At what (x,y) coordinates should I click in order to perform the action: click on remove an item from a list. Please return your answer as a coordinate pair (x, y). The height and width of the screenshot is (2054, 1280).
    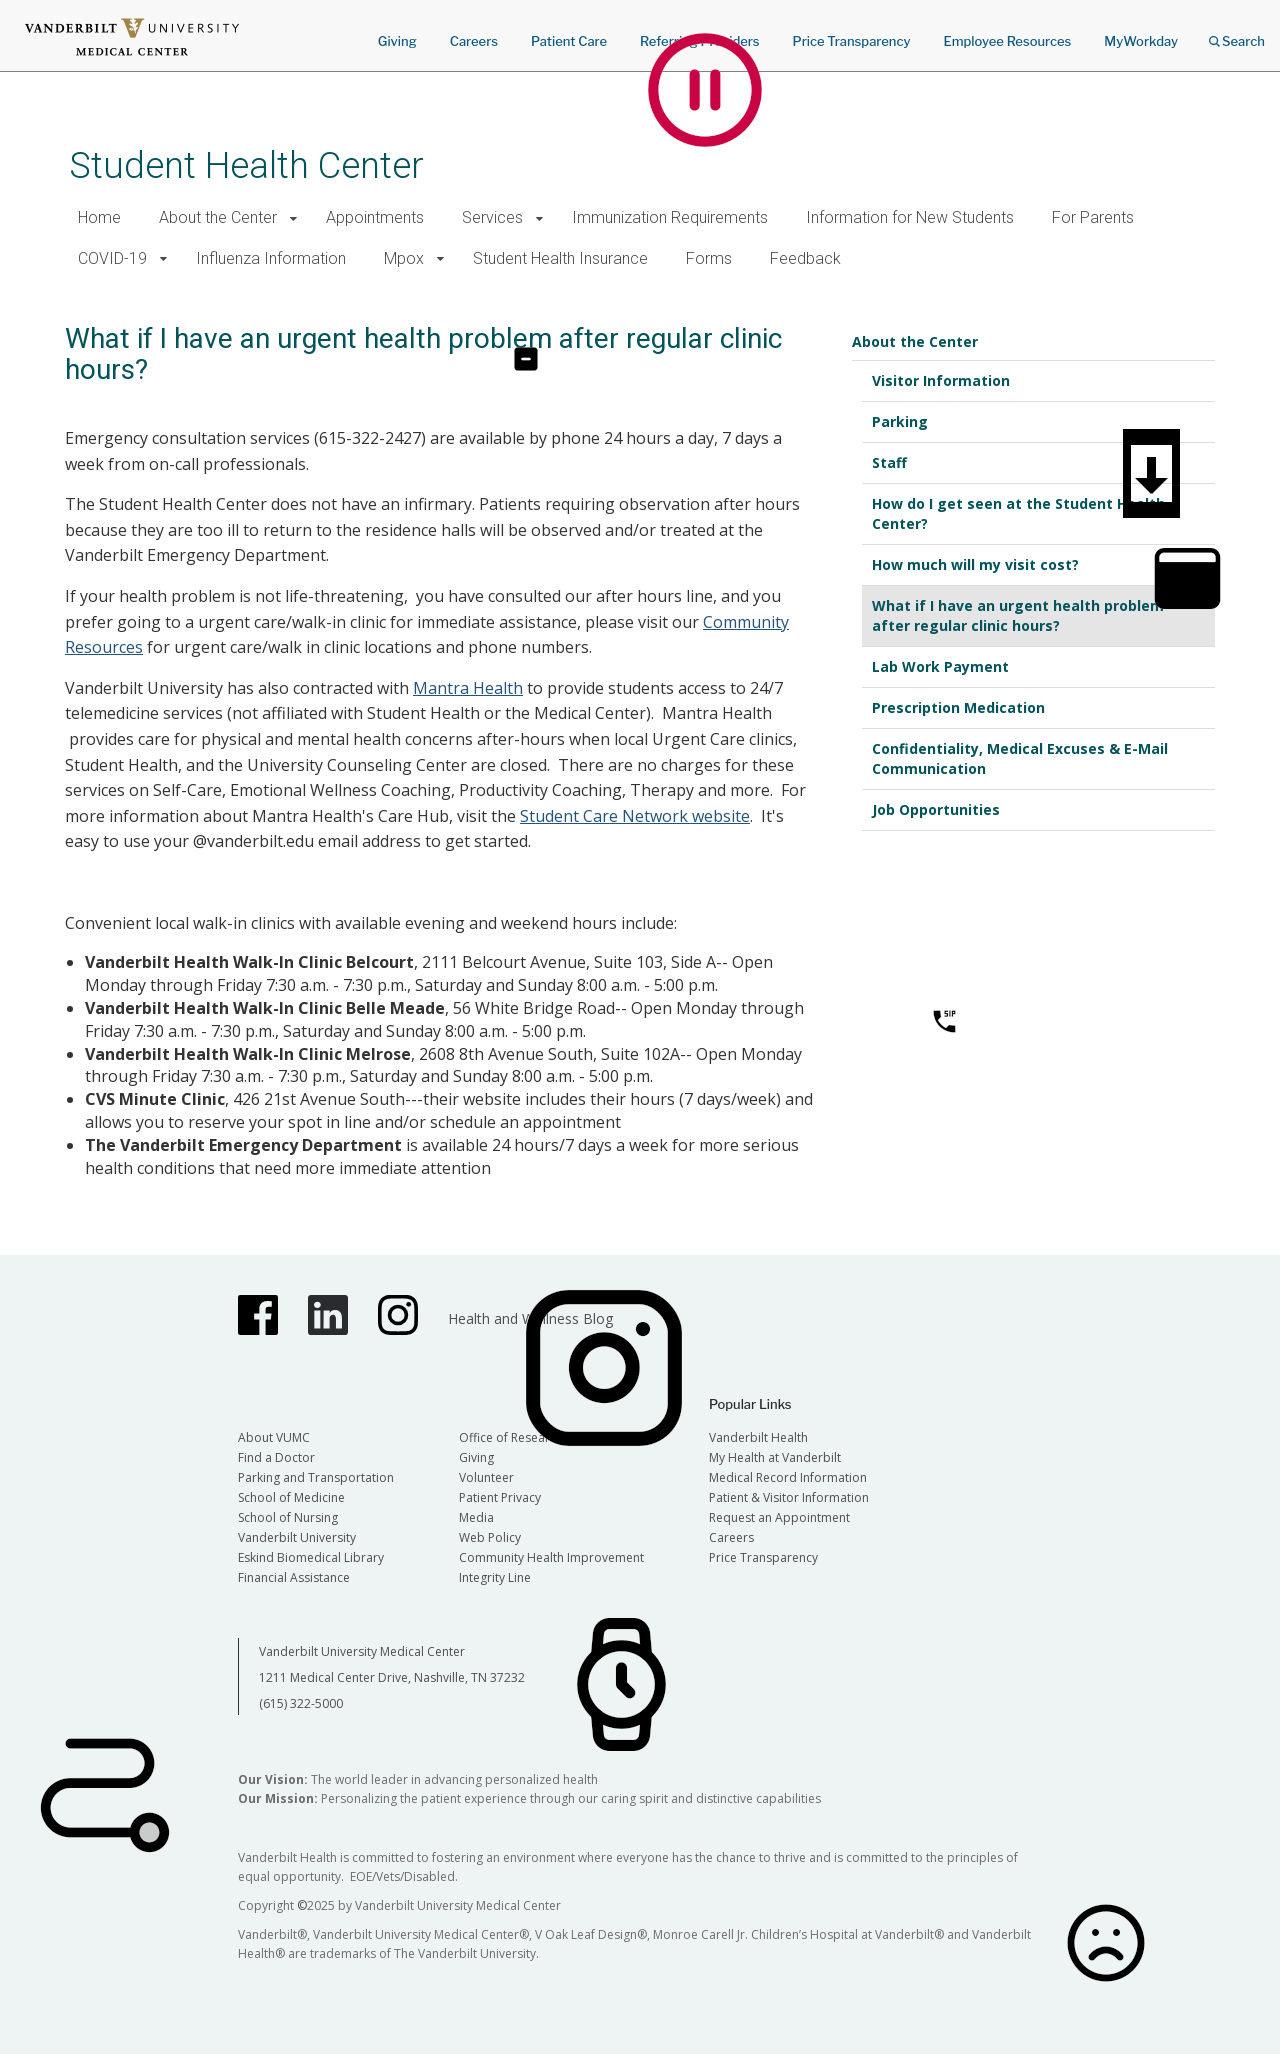
    Looking at the image, I should click on (526, 359).